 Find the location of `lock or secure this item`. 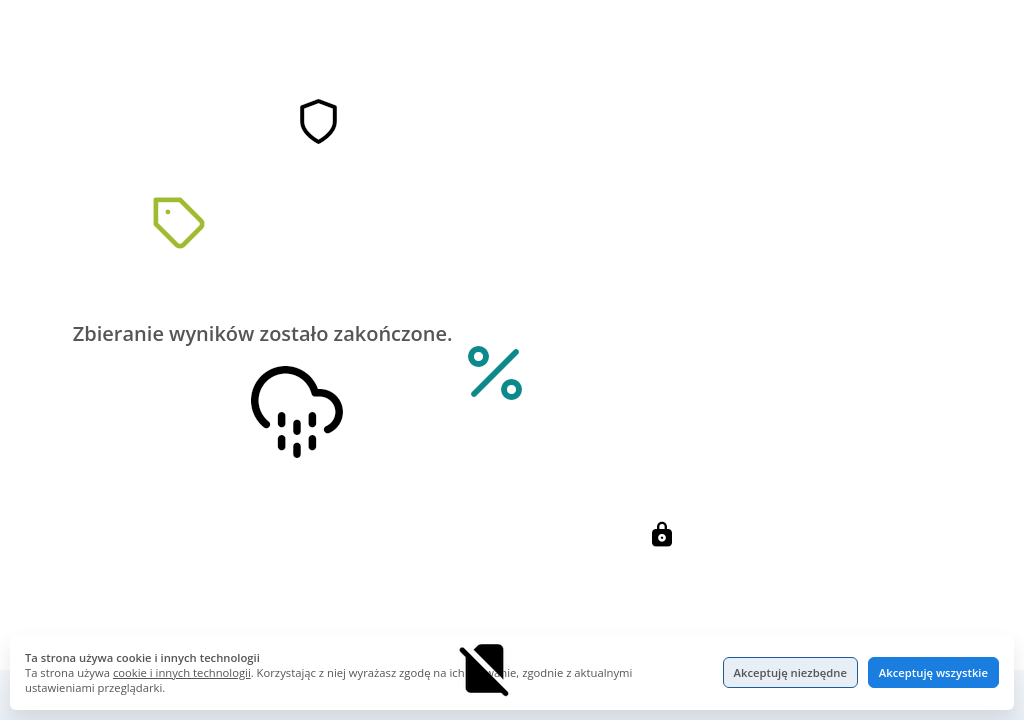

lock or secure this item is located at coordinates (662, 534).